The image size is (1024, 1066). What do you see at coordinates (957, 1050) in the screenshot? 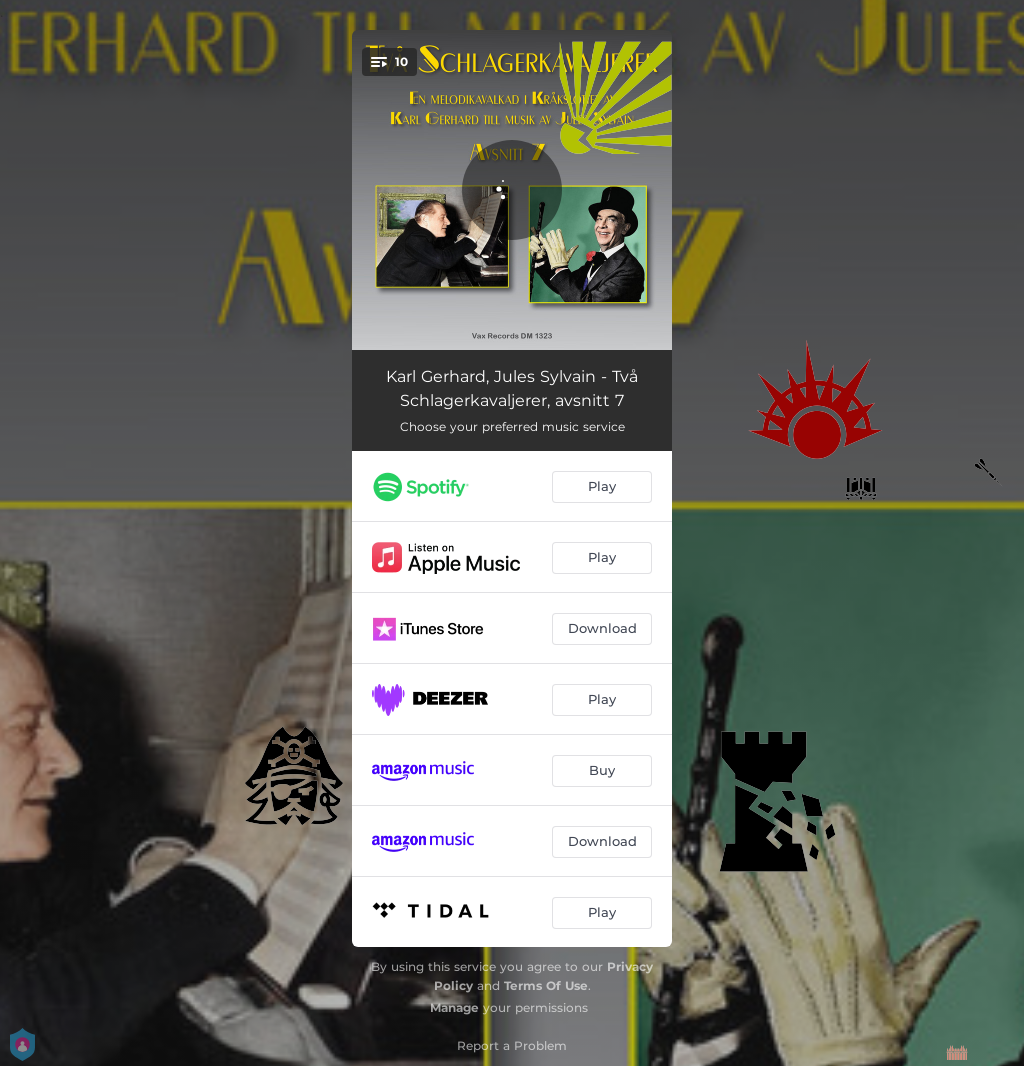
I see `defensive wall or barrier structure in a strategy game` at bounding box center [957, 1050].